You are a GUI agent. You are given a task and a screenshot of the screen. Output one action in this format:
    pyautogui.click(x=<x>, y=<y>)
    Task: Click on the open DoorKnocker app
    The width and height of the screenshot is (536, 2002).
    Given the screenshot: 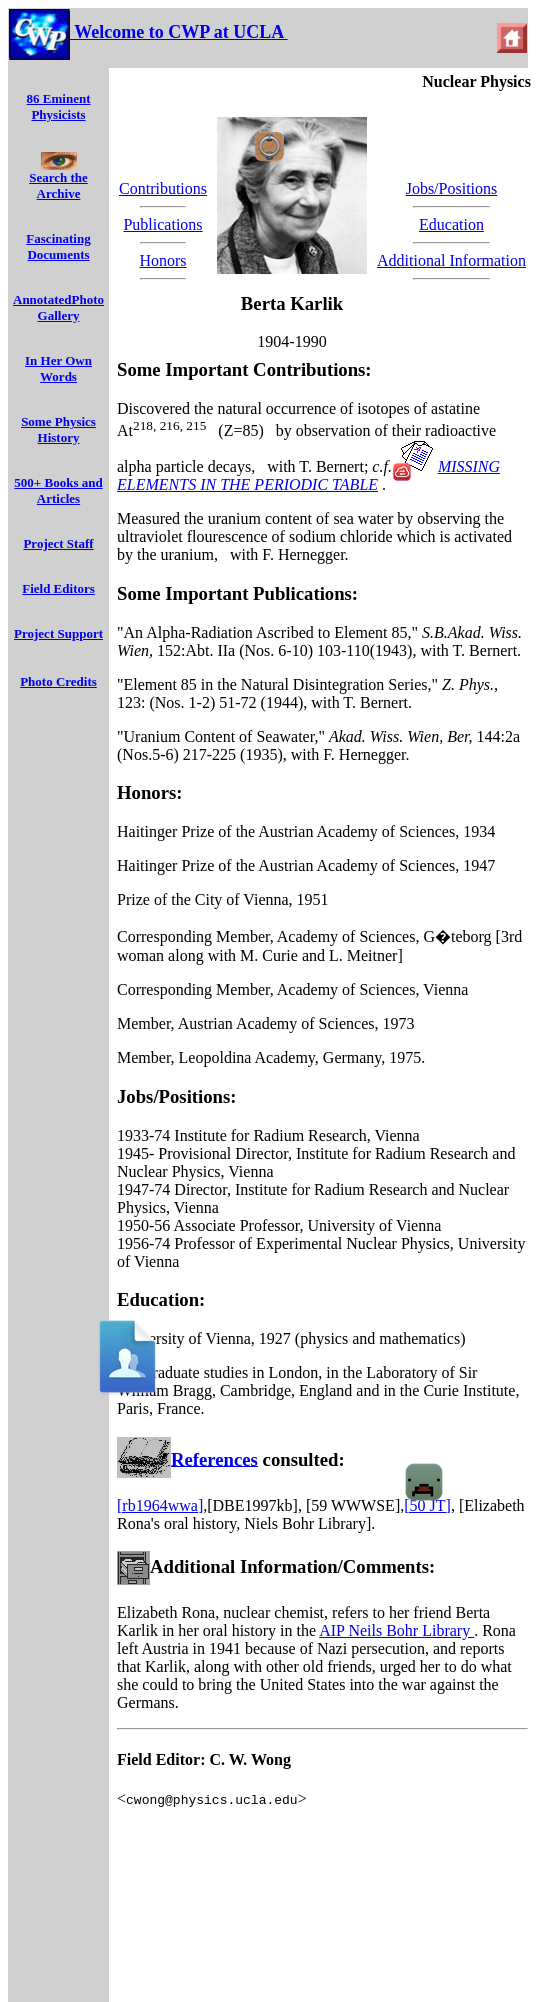 What is the action you would take?
    pyautogui.click(x=269, y=146)
    